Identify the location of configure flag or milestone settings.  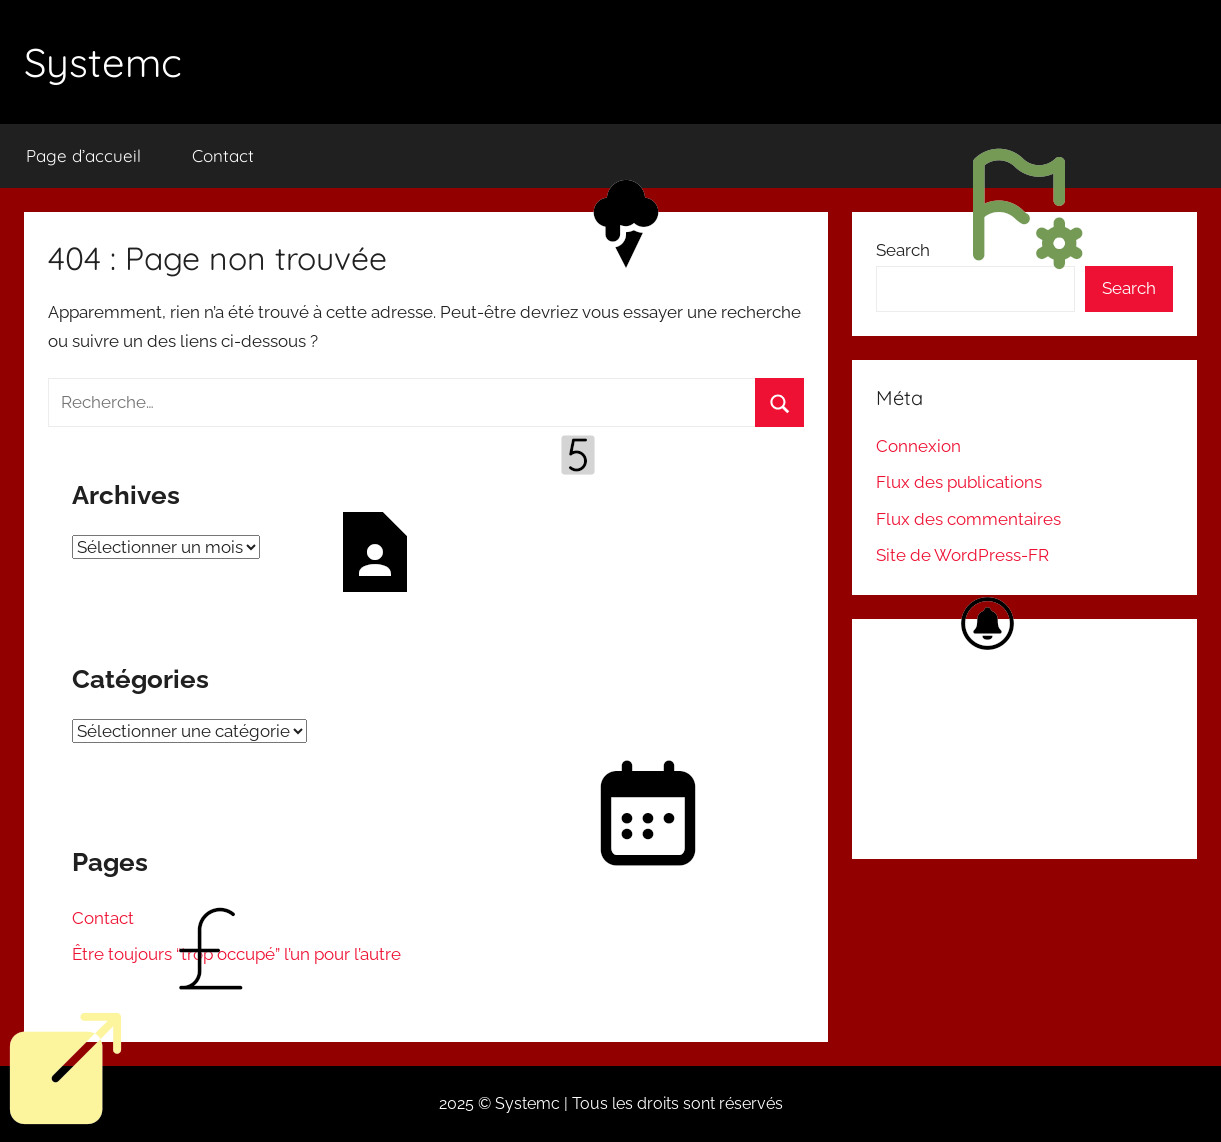
(1019, 203).